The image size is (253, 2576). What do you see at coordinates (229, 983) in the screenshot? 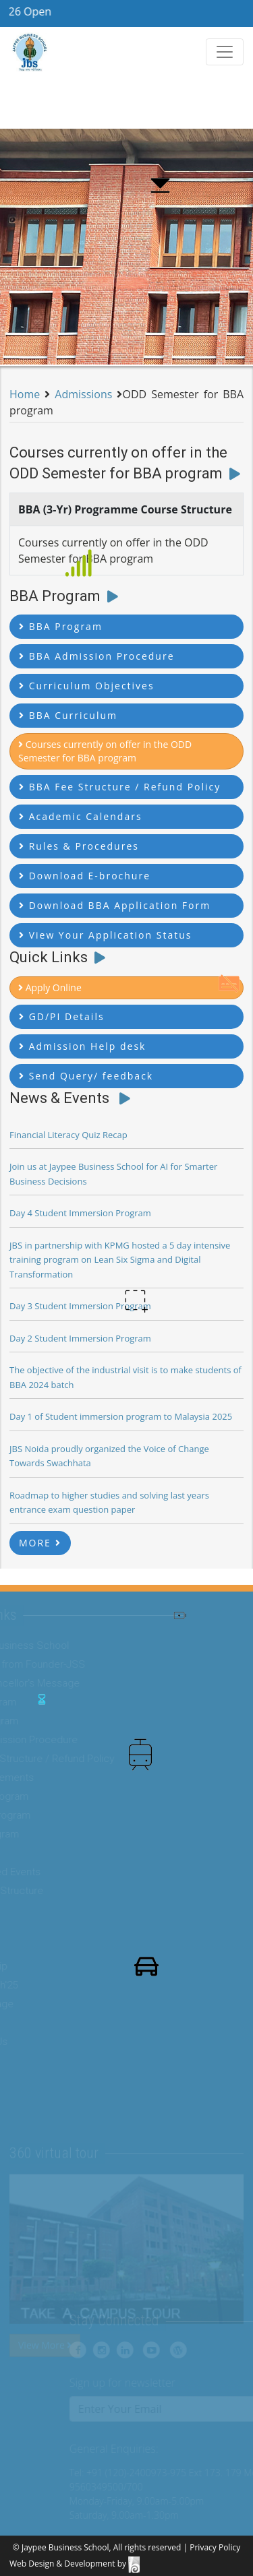
I see `disable subtitles or closed captions` at bounding box center [229, 983].